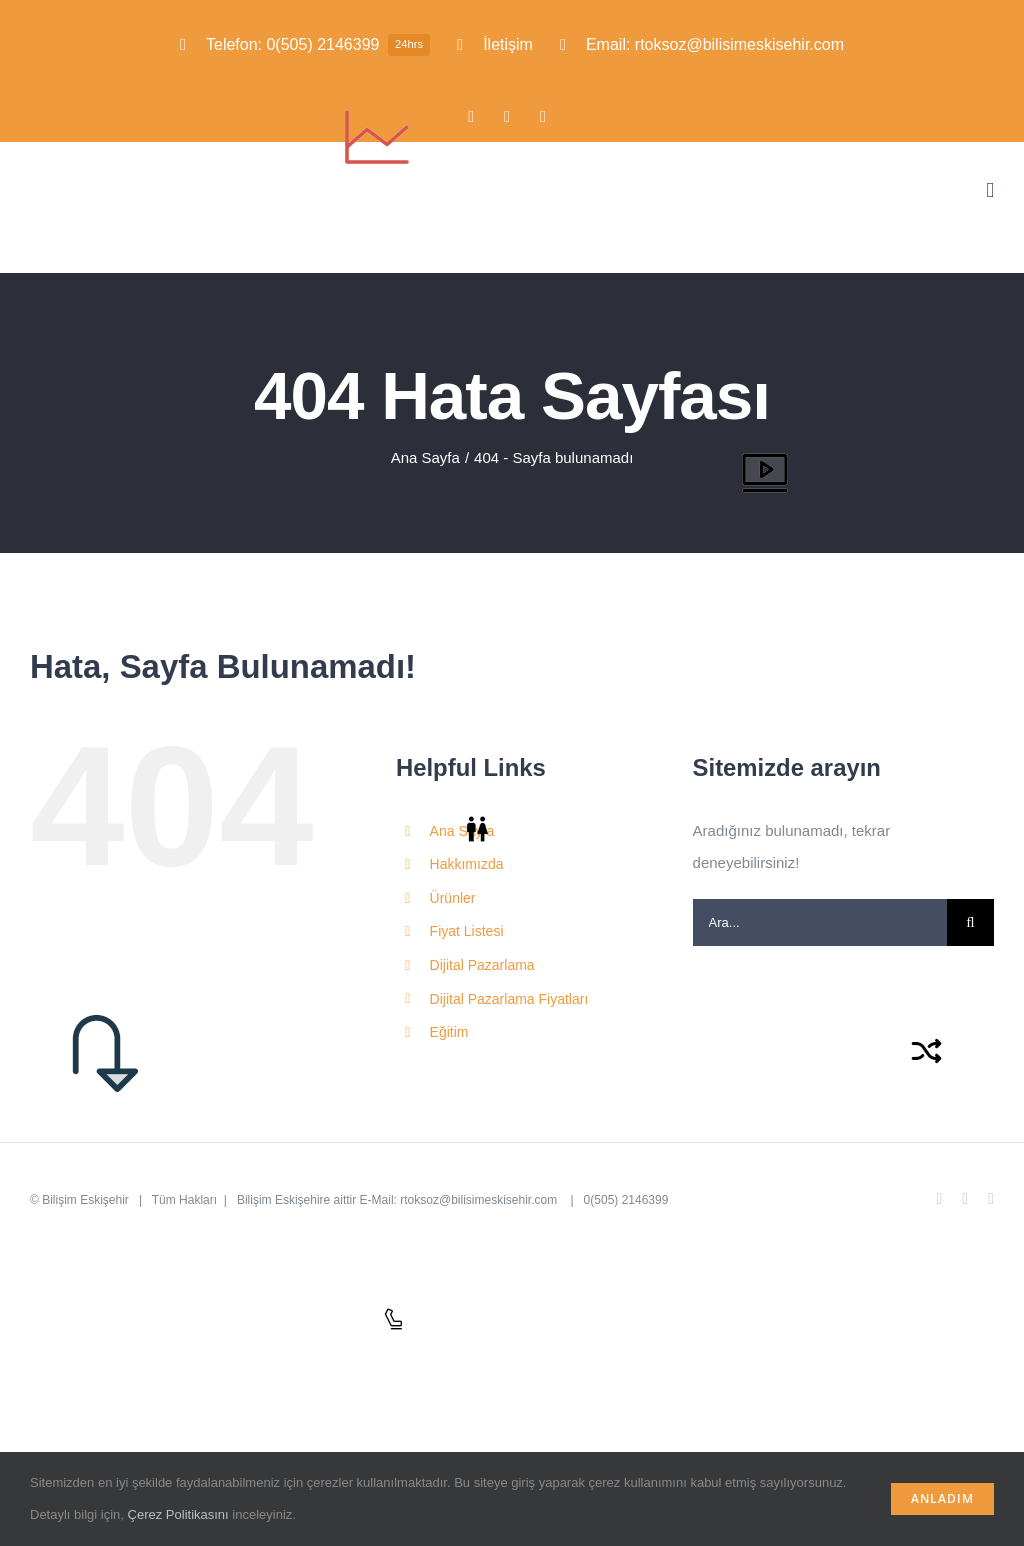 This screenshot has height=1546, width=1024. Describe the element at coordinates (765, 473) in the screenshot. I see `play or watch a video` at that location.